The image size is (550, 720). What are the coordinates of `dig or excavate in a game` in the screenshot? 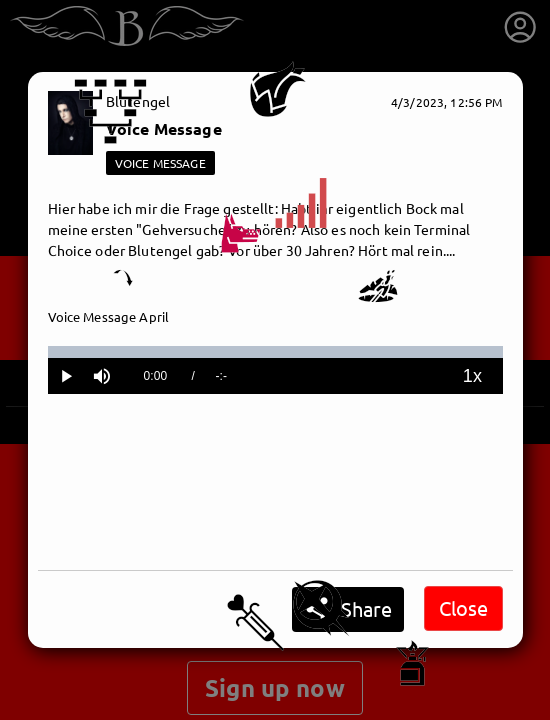 It's located at (378, 286).